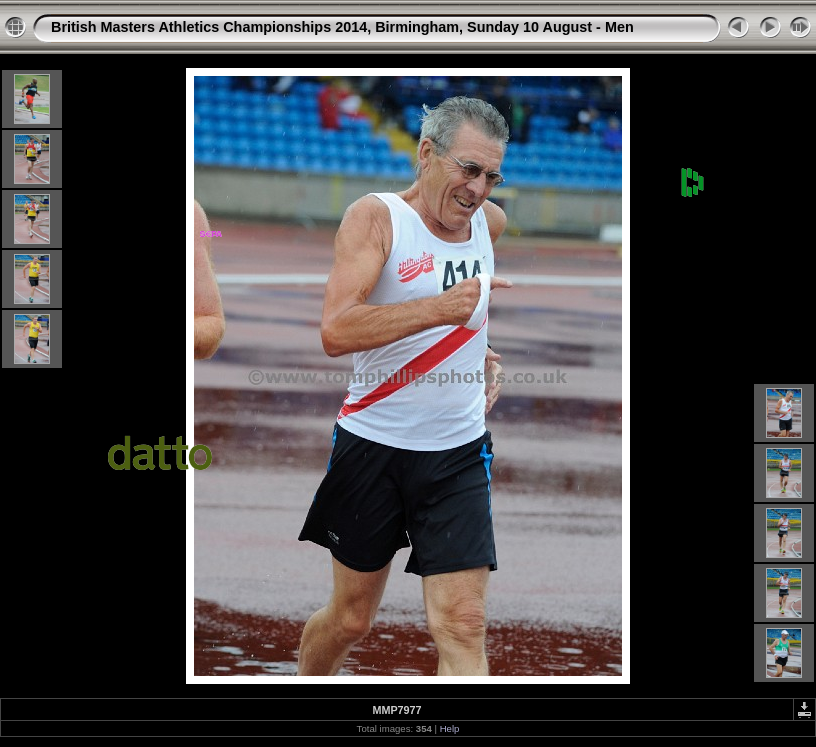 The width and height of the screenshot is (816, 747). What do you see at coordinates (692, 182) in the screenshot?
I see `open dashlane password manager` at bounding box center [692, 182].